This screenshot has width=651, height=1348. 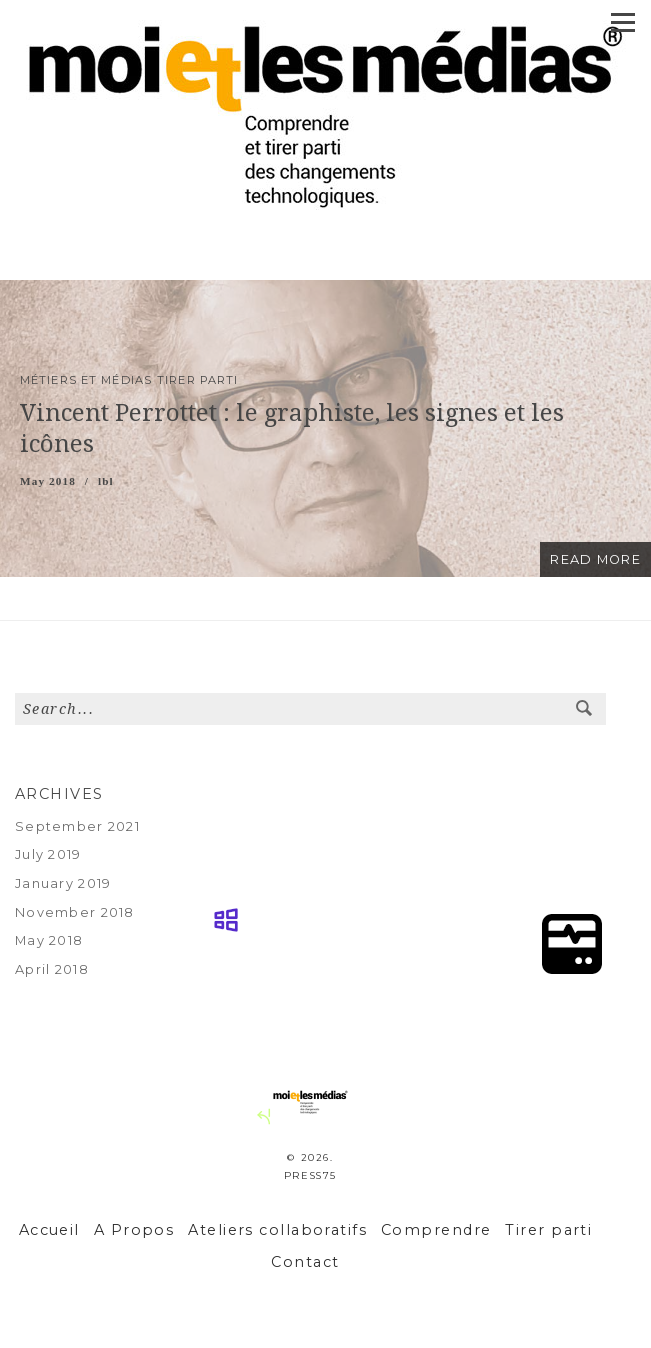 What do you see at coordinates (227, 920) in the screenshot?
I see `open the windows start menu` at bounding box center [227, 920].